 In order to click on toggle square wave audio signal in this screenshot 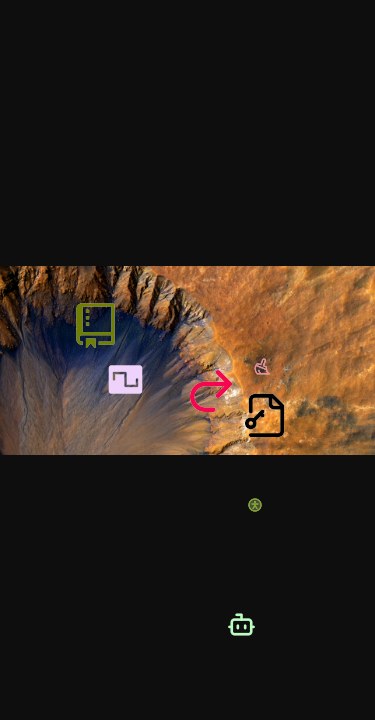, I will do `click(125, 379)`.